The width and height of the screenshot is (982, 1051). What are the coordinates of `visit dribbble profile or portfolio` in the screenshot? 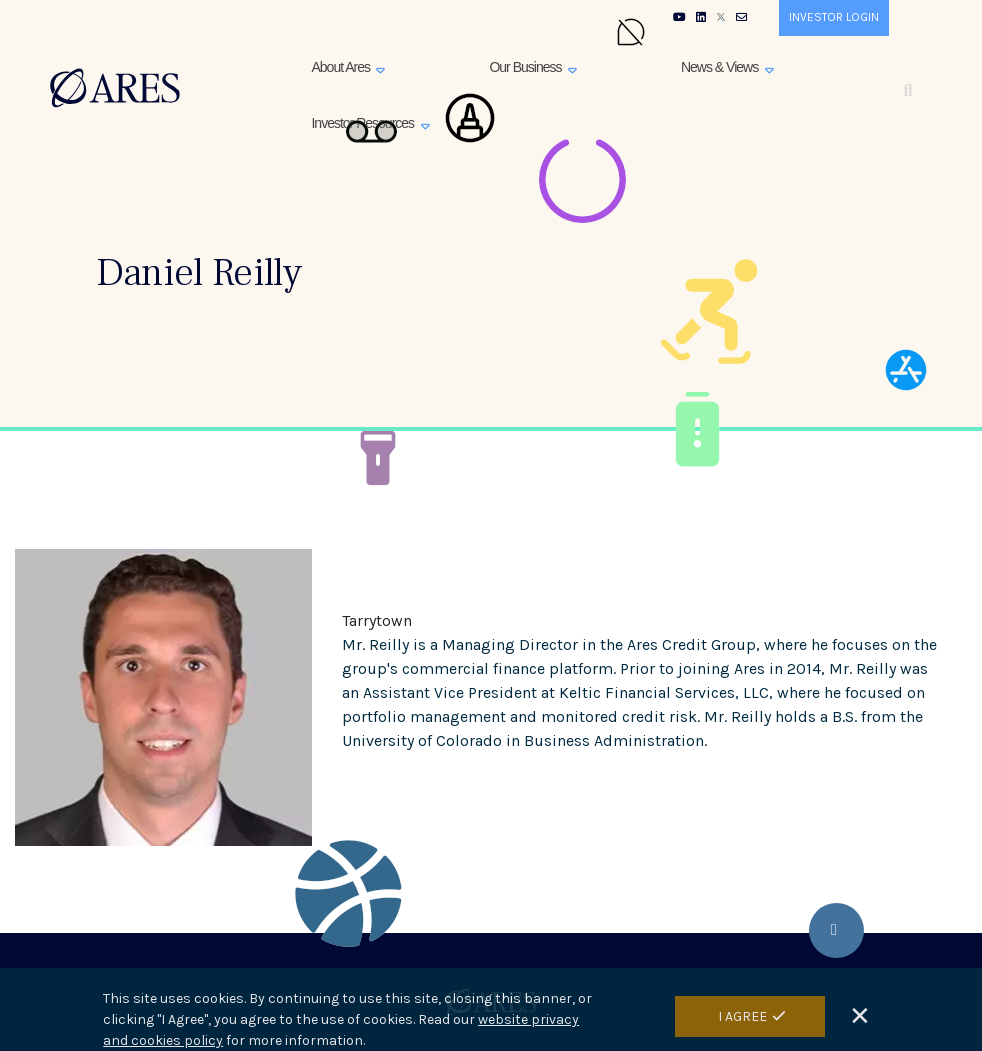 It's located at (348, 893).